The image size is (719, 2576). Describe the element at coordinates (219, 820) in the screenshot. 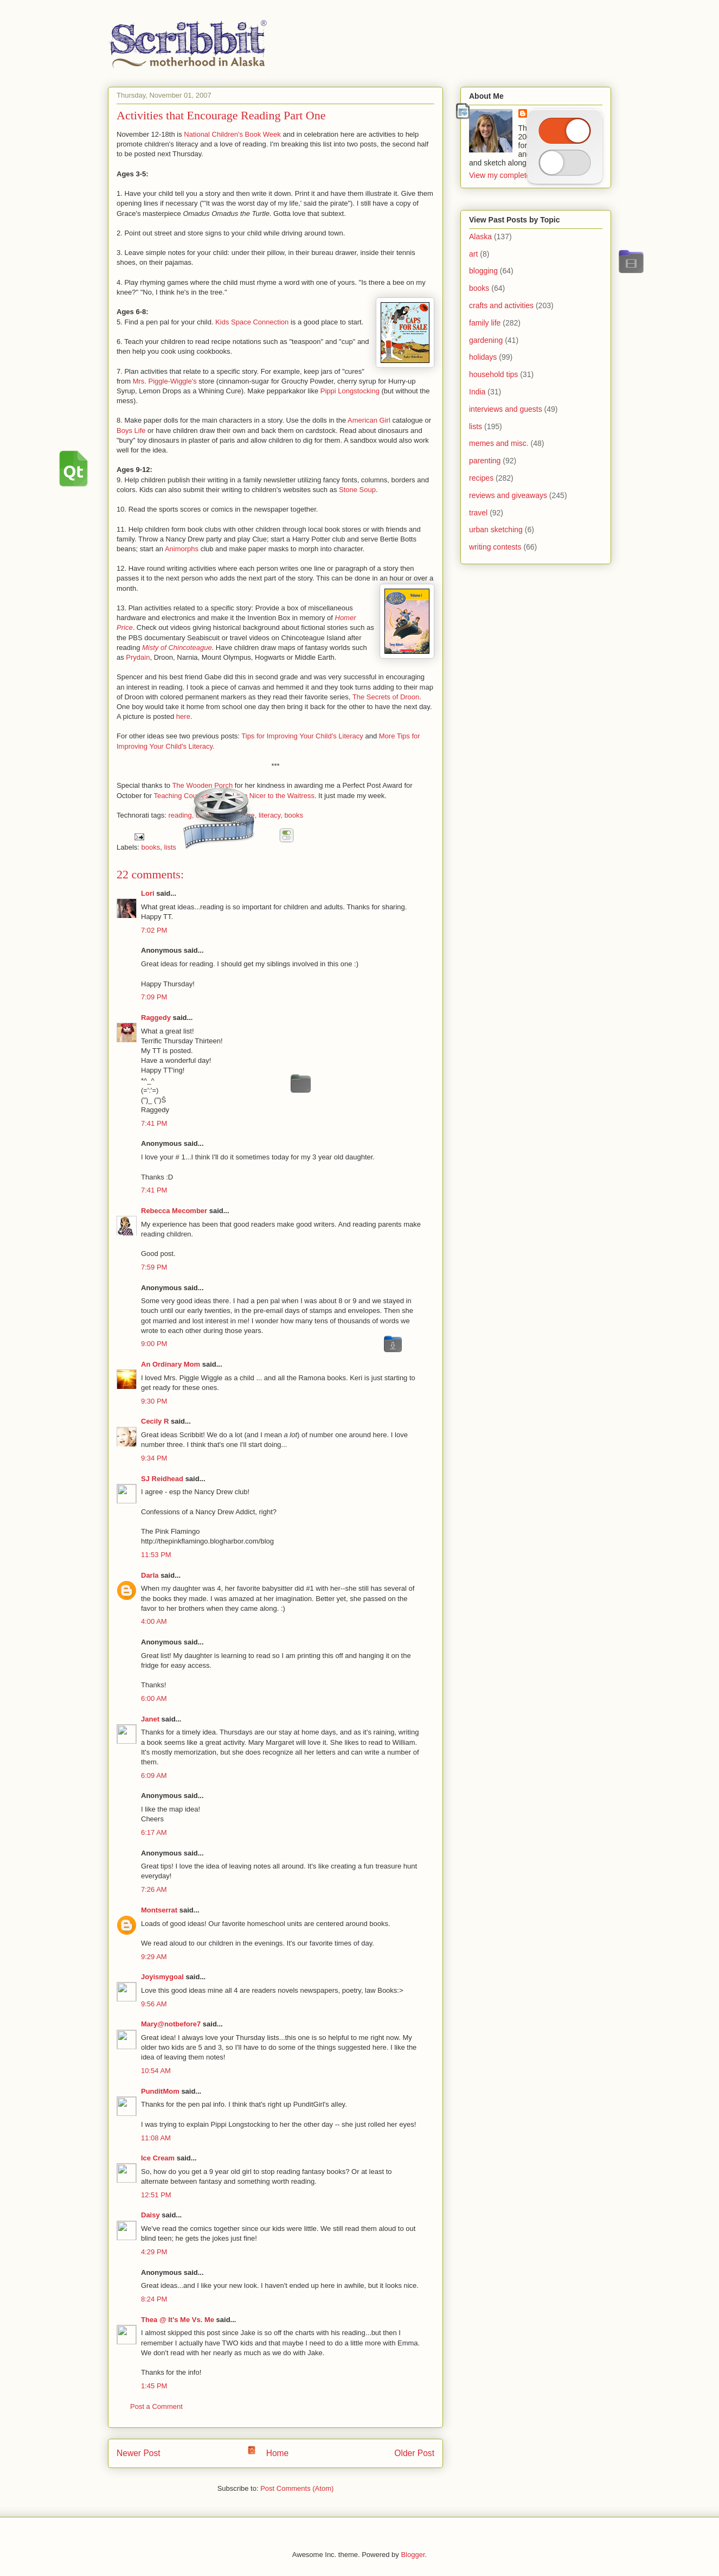

I see `indicates a video file type` at that location.